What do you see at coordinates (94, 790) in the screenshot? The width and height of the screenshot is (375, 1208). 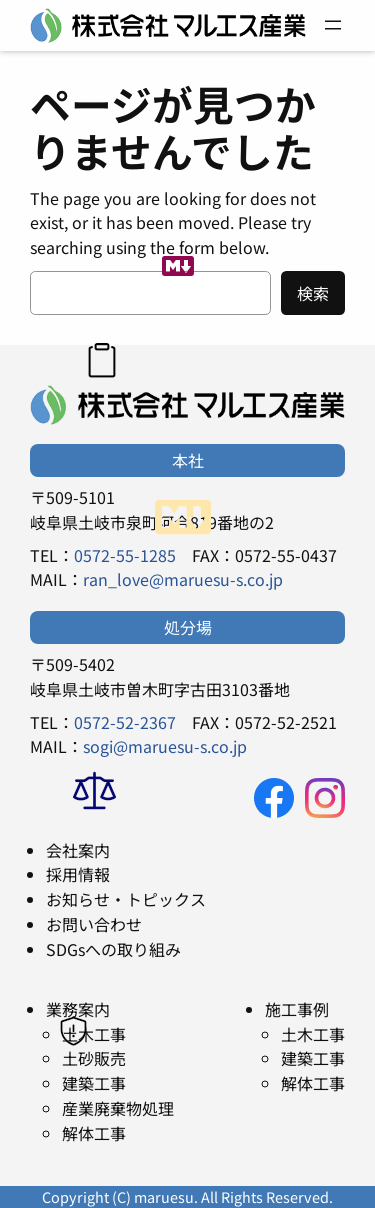 I see `view license or legal information` at bounding box center [94, 790].